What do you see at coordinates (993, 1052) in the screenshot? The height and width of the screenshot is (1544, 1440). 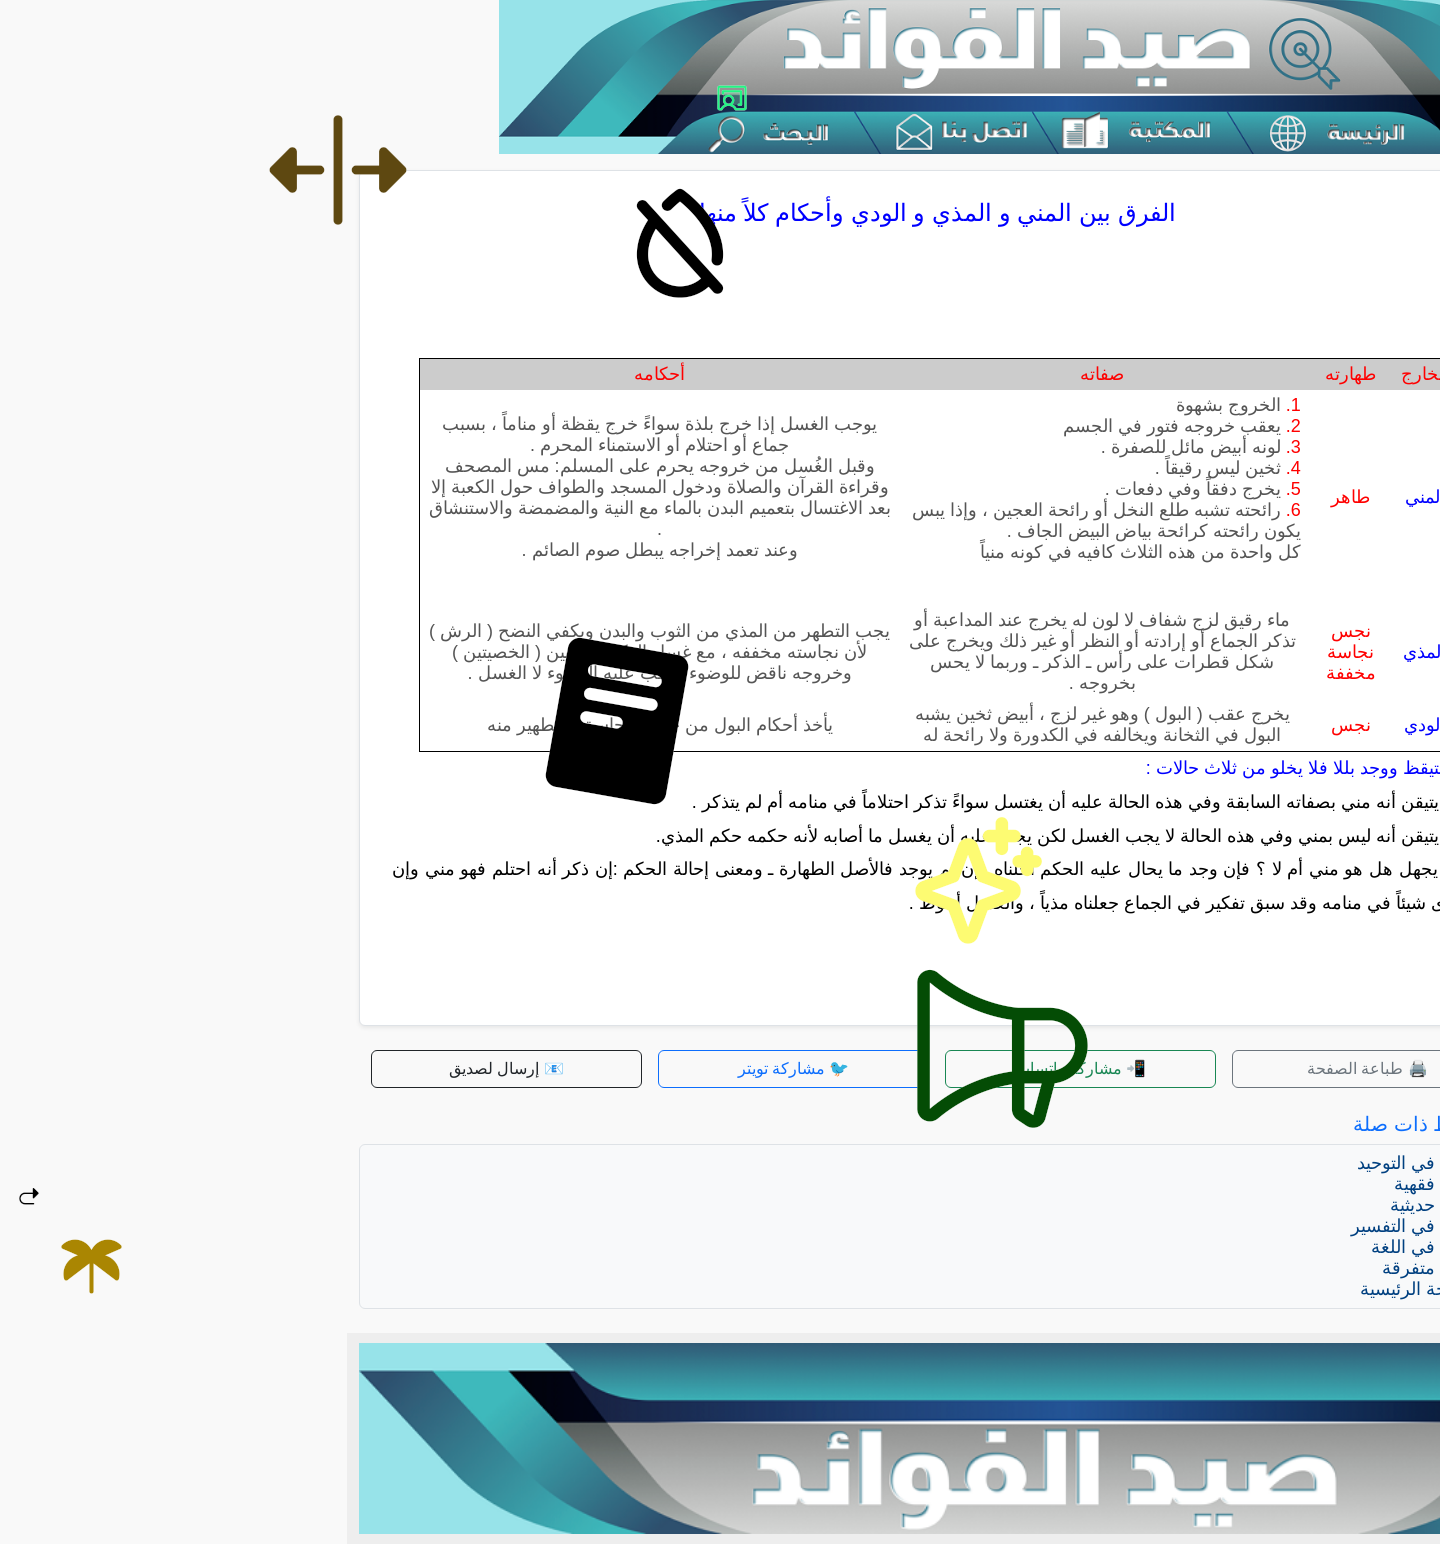 I see `make an announcement or broadcast` at bounding box center [993, 1052].